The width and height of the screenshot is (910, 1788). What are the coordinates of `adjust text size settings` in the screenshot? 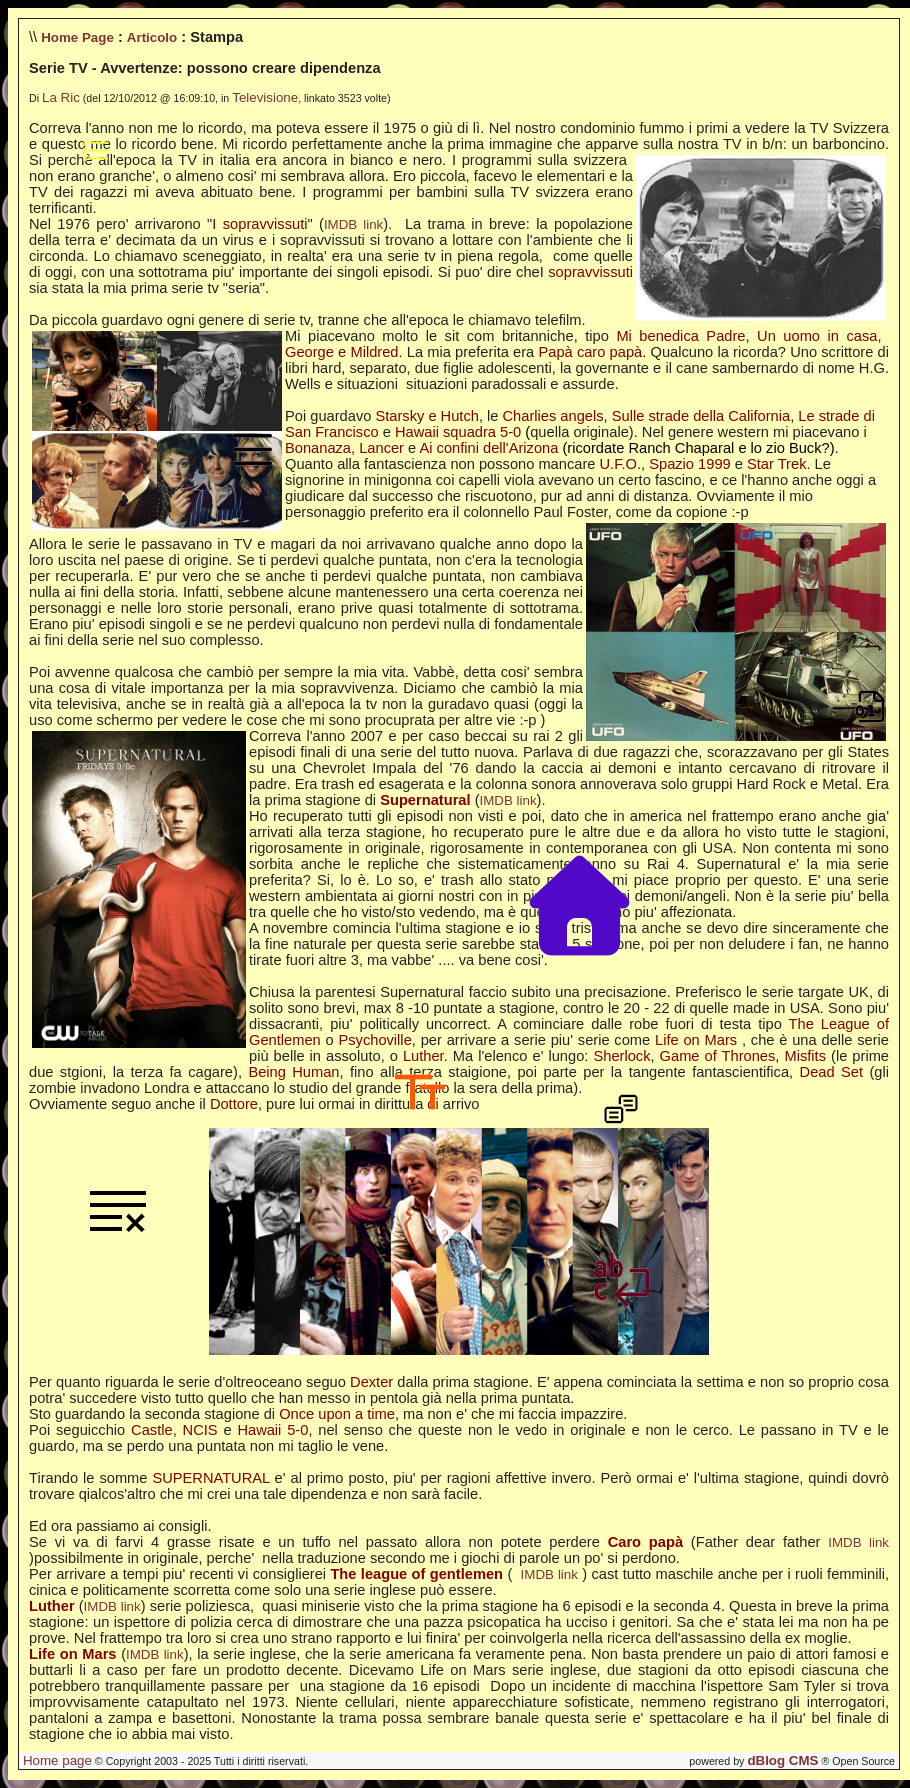 It's located at (420, 1092).